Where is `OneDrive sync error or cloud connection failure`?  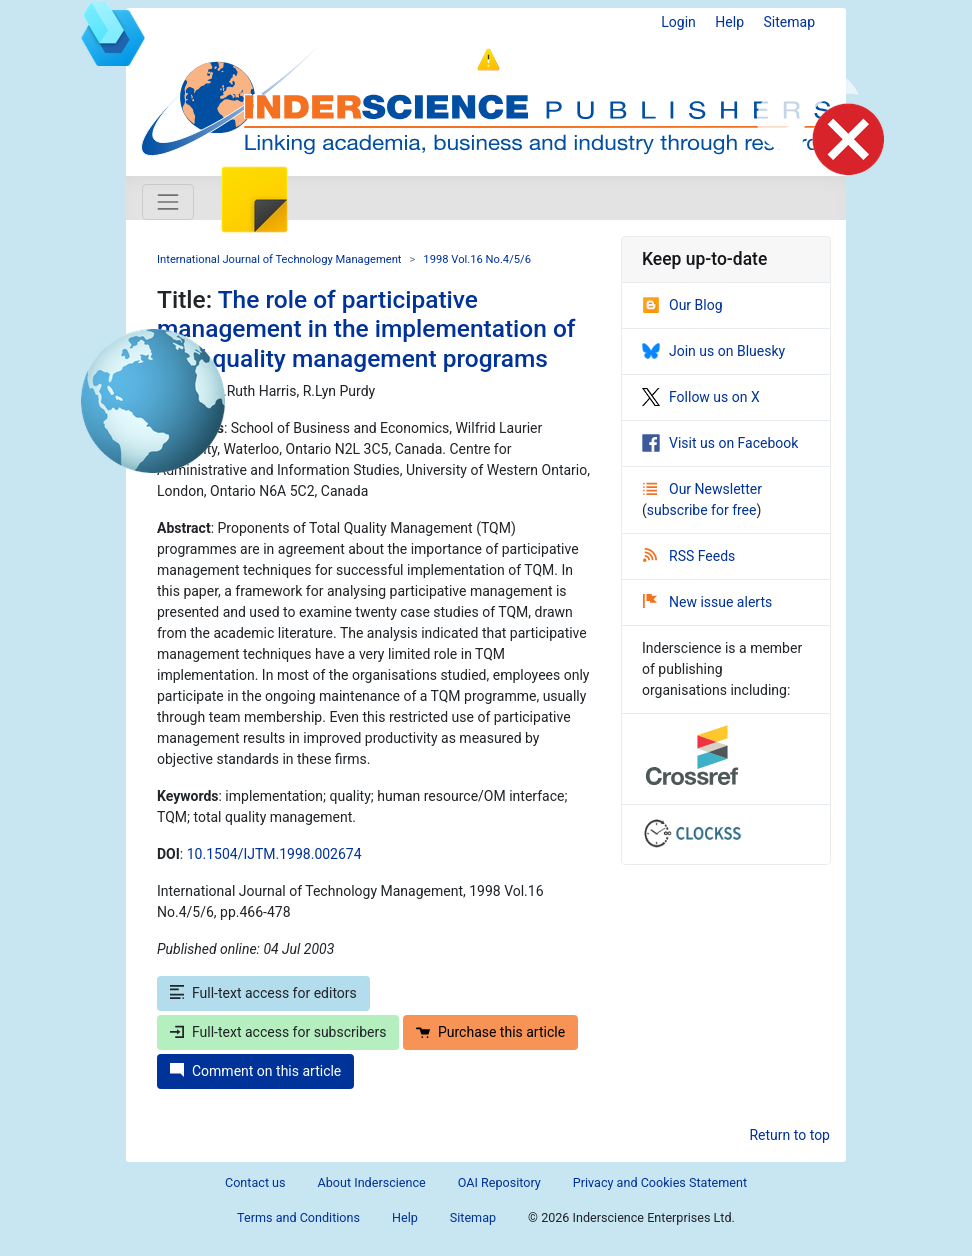 OneDrive sync error or cloud connection failure is located at coordinates (820, 111).